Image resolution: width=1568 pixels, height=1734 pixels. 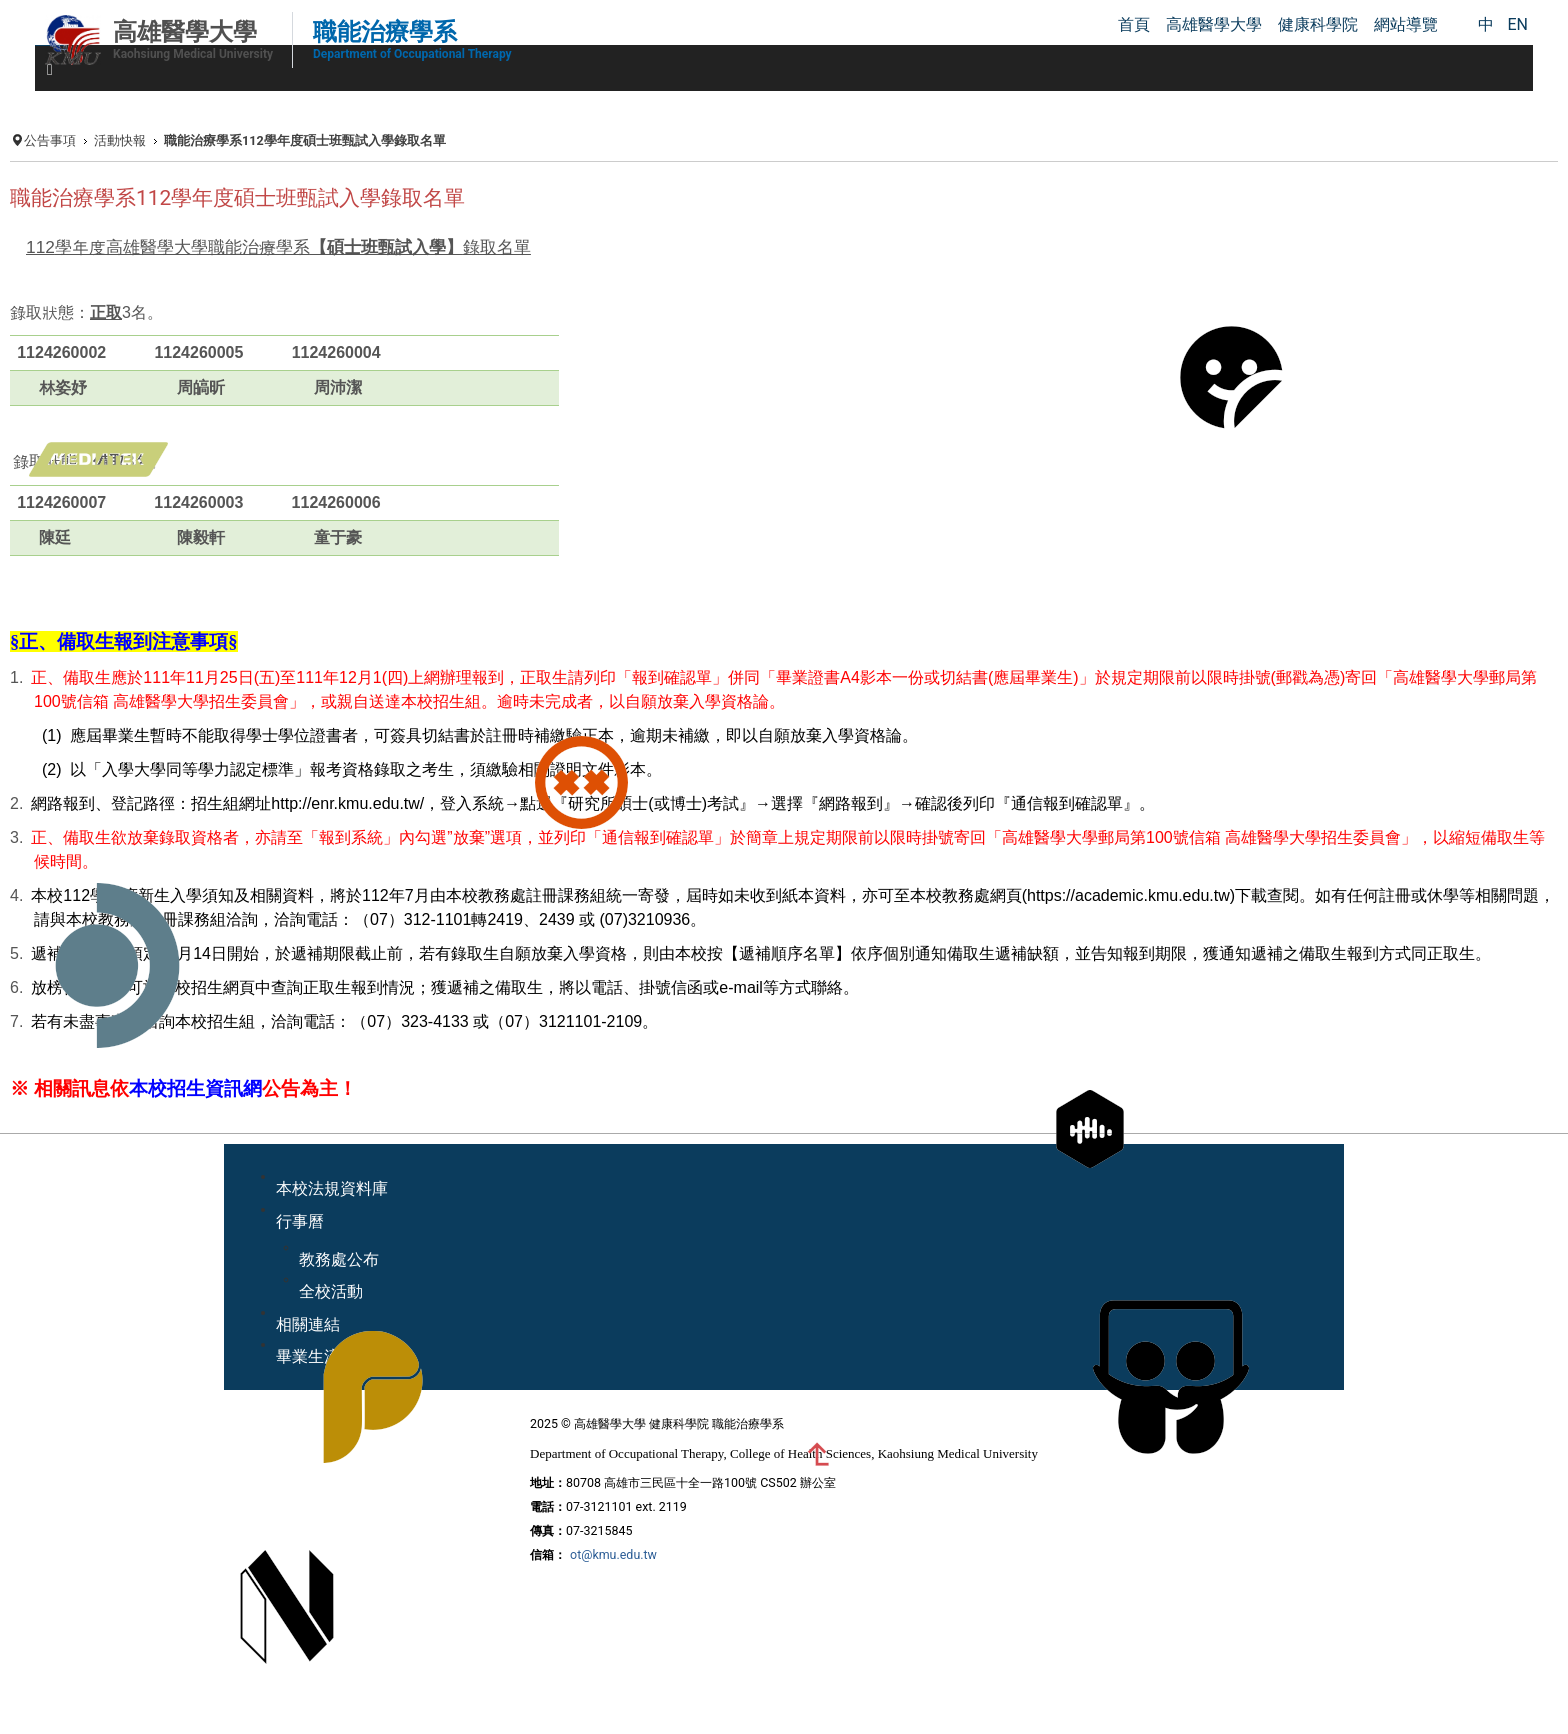 I want to click on MediaTek company logo, so click(x=98, y=459).